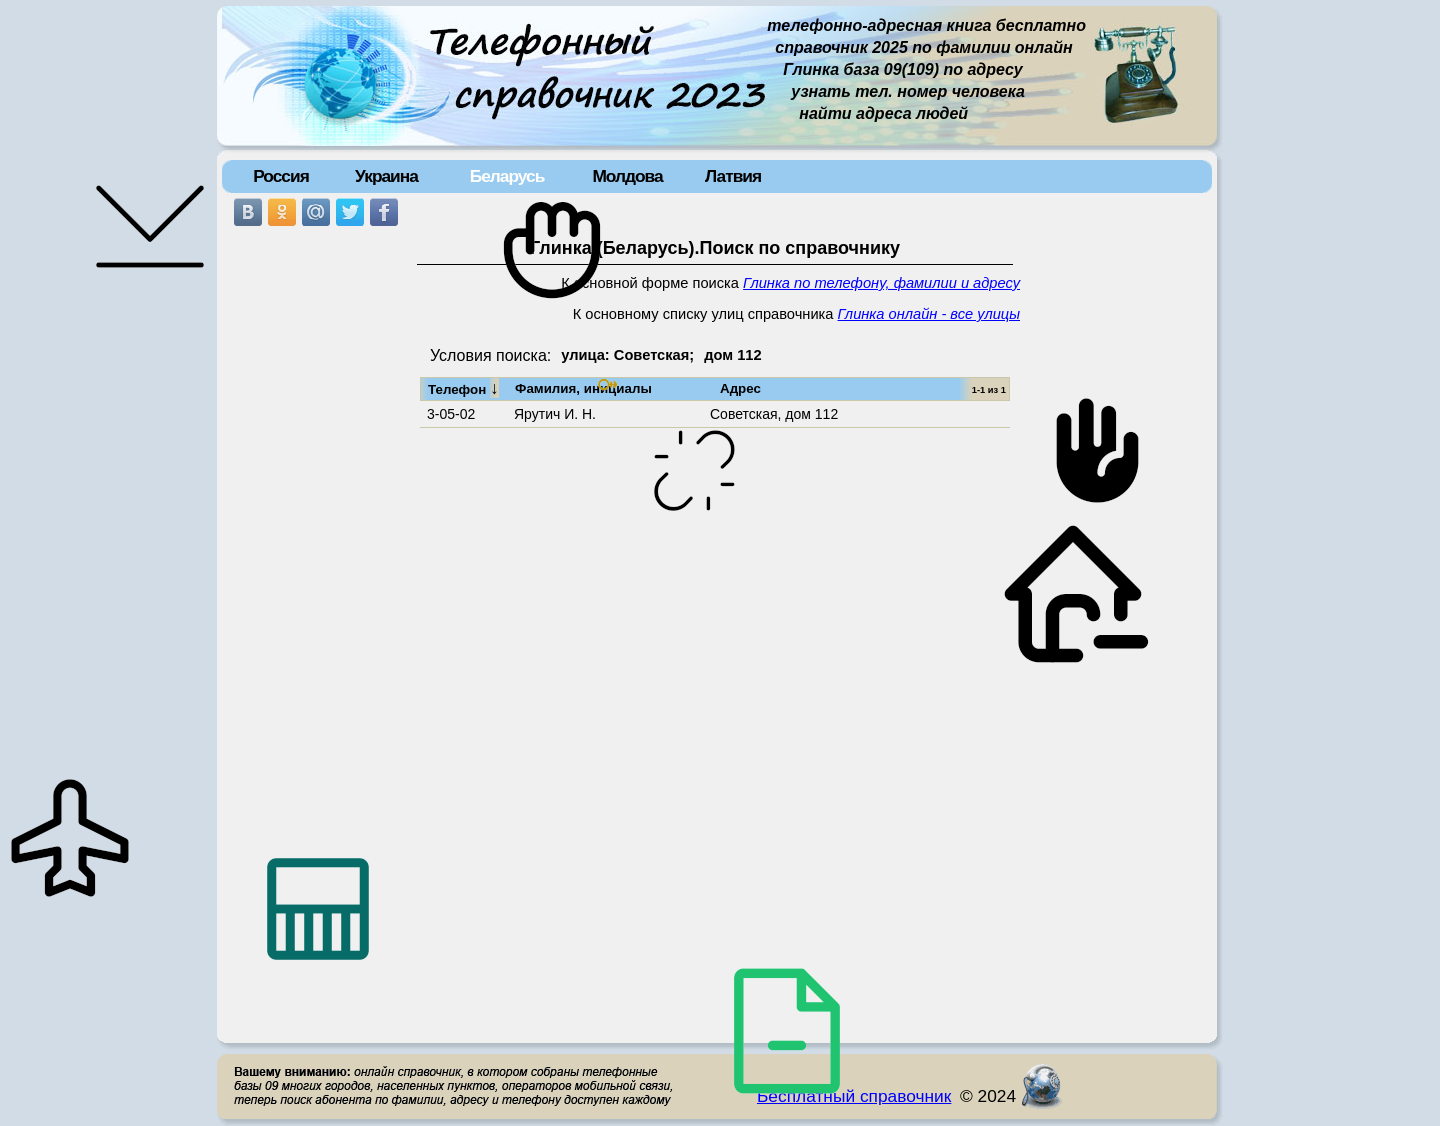  What do you see at coordinates (1073, 594) in the screenshot?
I see `remove a property from your saved homes` at bounding box center [1073, 594].